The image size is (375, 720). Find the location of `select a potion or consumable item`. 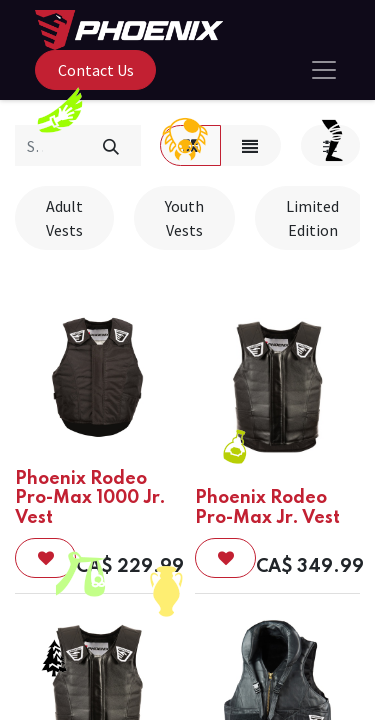

select a potion or consumable item is located at coordinates (236, 446).